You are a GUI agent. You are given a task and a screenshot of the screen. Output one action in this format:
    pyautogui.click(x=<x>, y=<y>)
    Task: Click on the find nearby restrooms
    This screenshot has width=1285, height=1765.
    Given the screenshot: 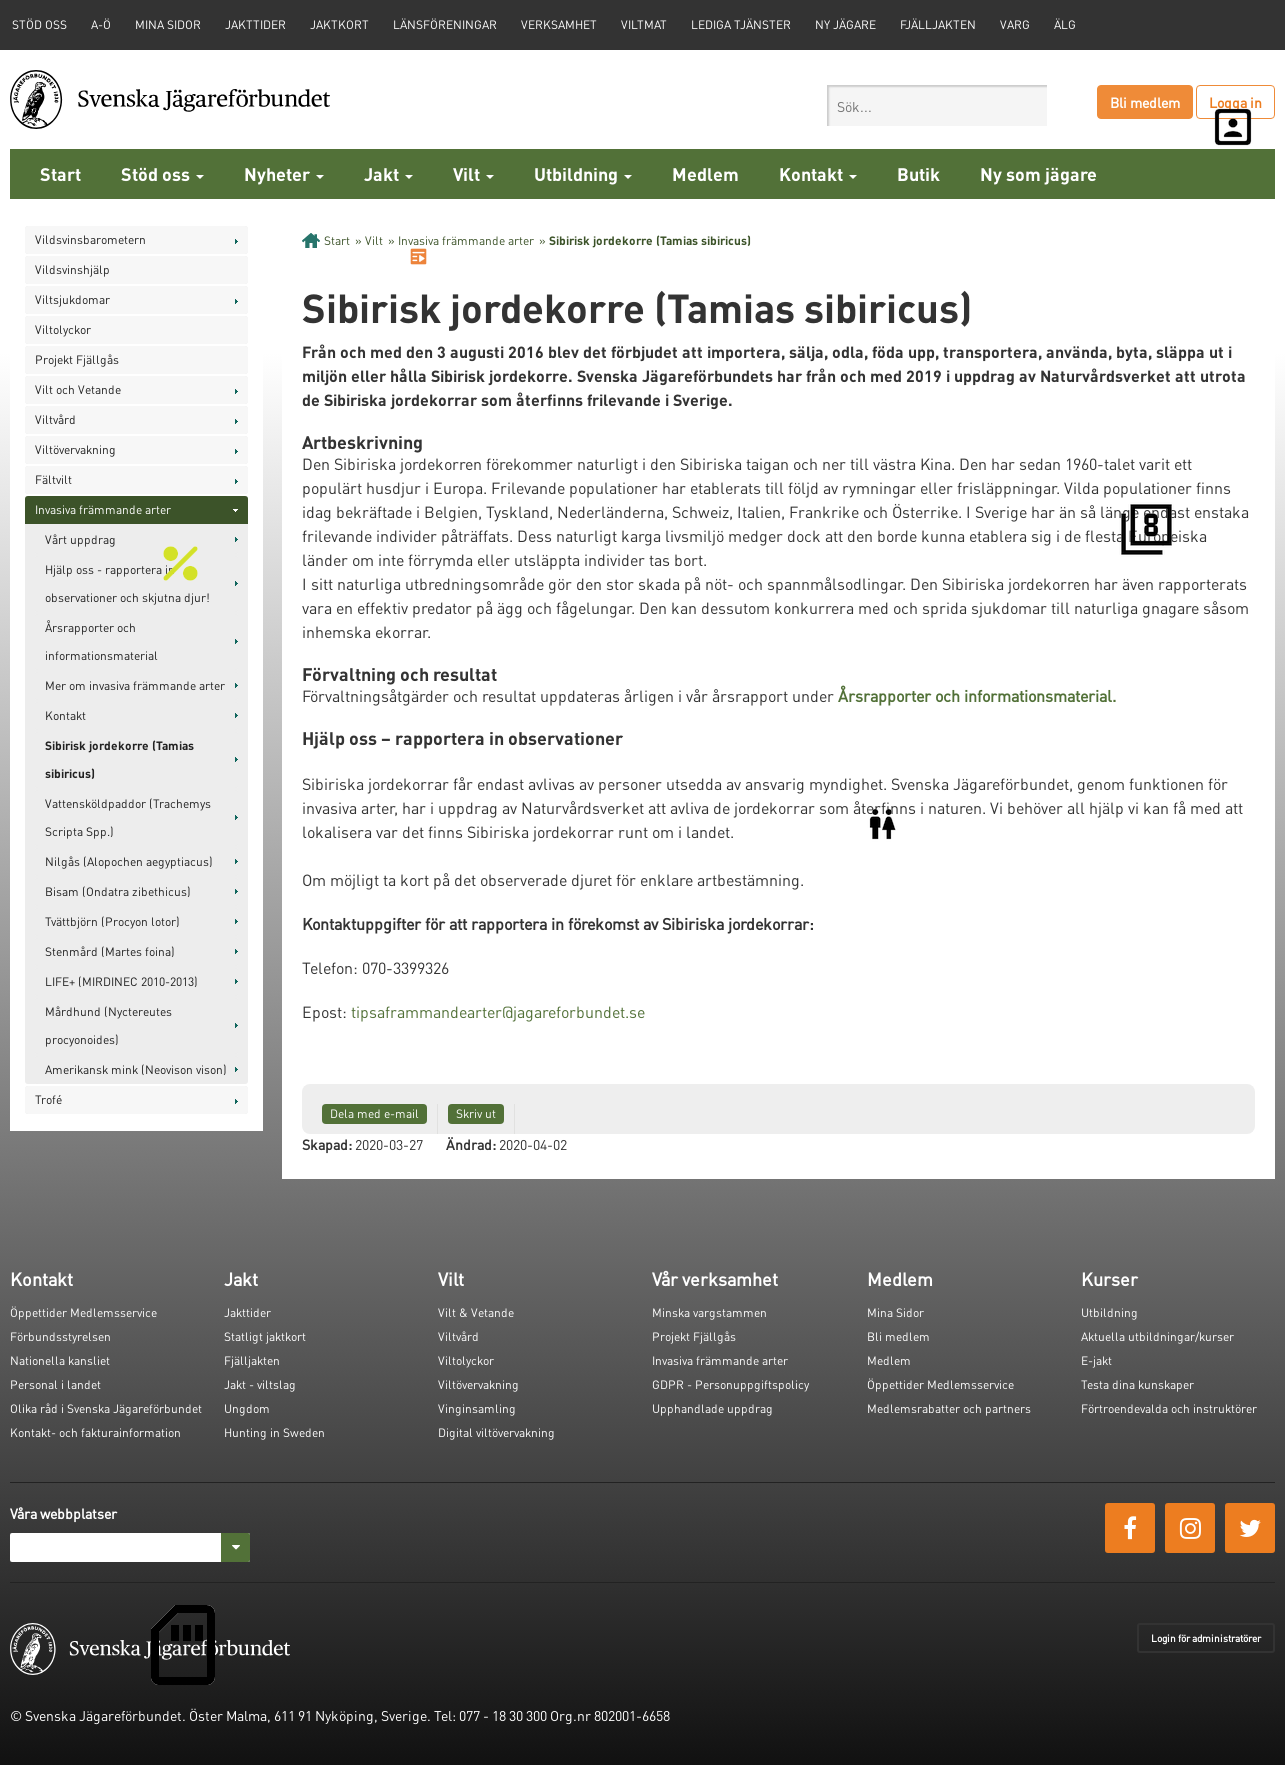 What is the action you would take?
    pyautogui.click(x=882, y=824)
    